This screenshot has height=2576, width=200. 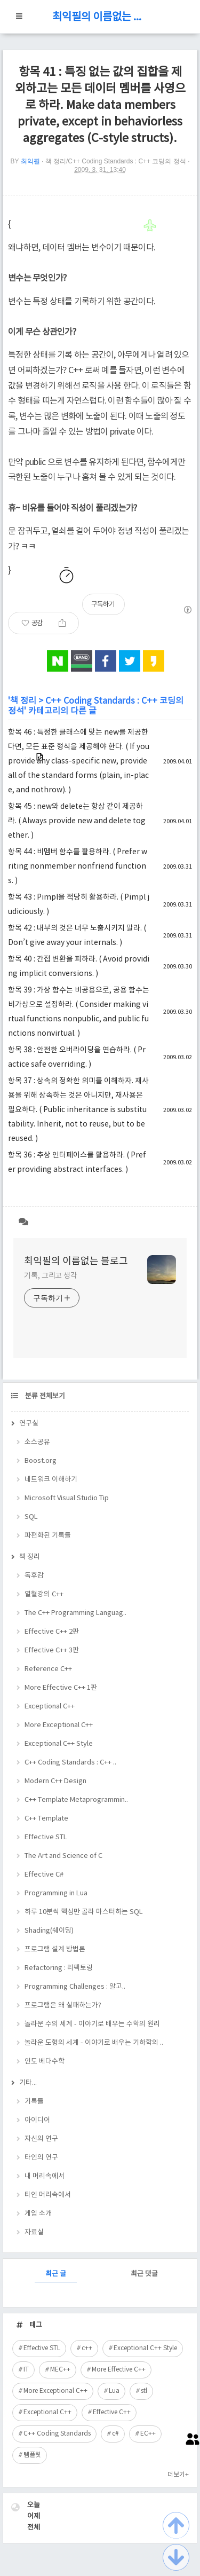 What do you see at coordinates (150, 225) in the screenshot?
I see `enable airplane mode` at bounding box center [150, 225].